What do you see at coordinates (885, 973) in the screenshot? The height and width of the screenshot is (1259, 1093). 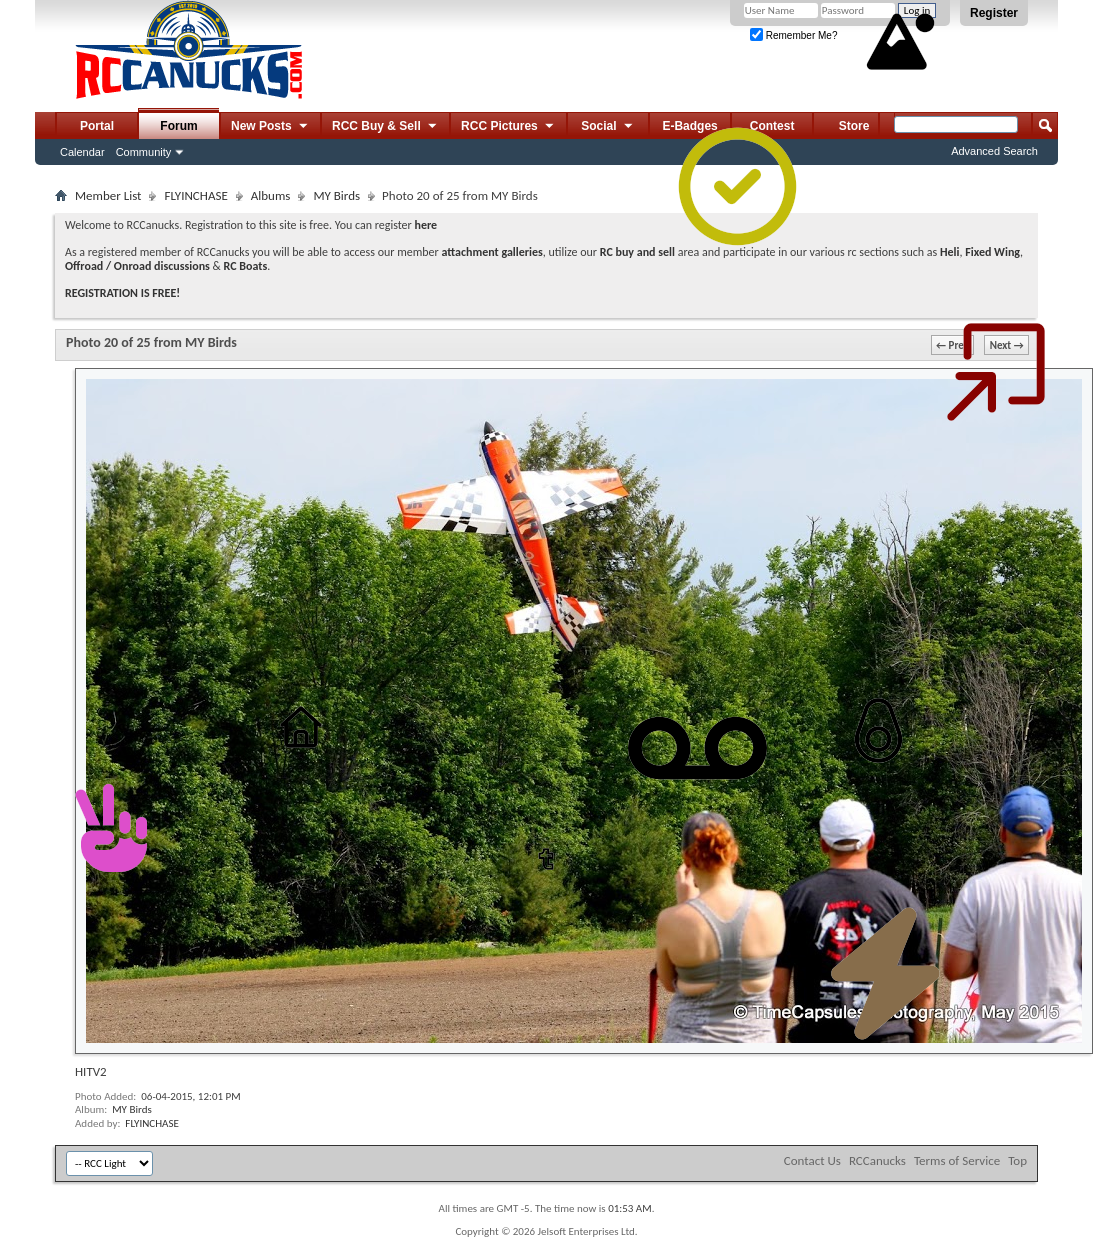 I see `indicates fast or instant action` at bounding box center [885, 973].